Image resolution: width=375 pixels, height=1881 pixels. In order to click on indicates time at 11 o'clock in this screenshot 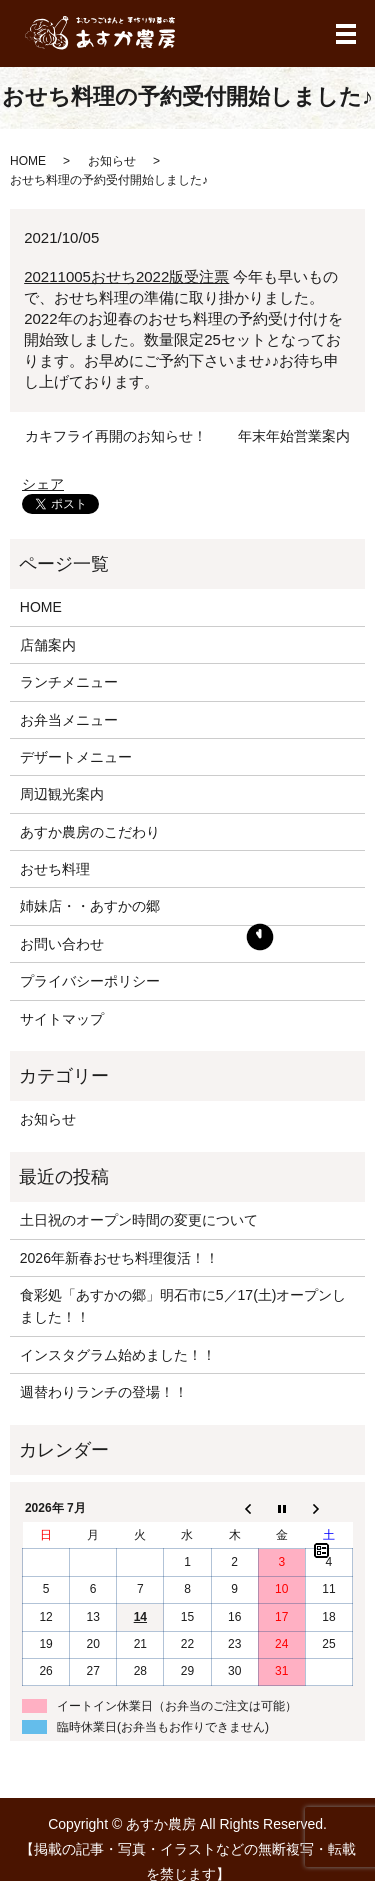, I will do `click(260, 937)`.